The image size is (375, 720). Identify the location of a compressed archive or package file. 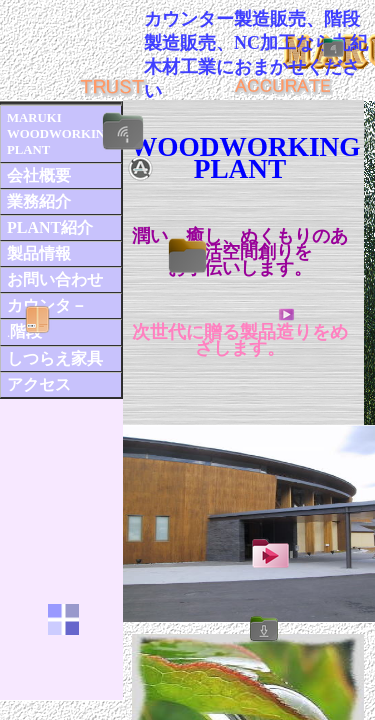
(37, 319).